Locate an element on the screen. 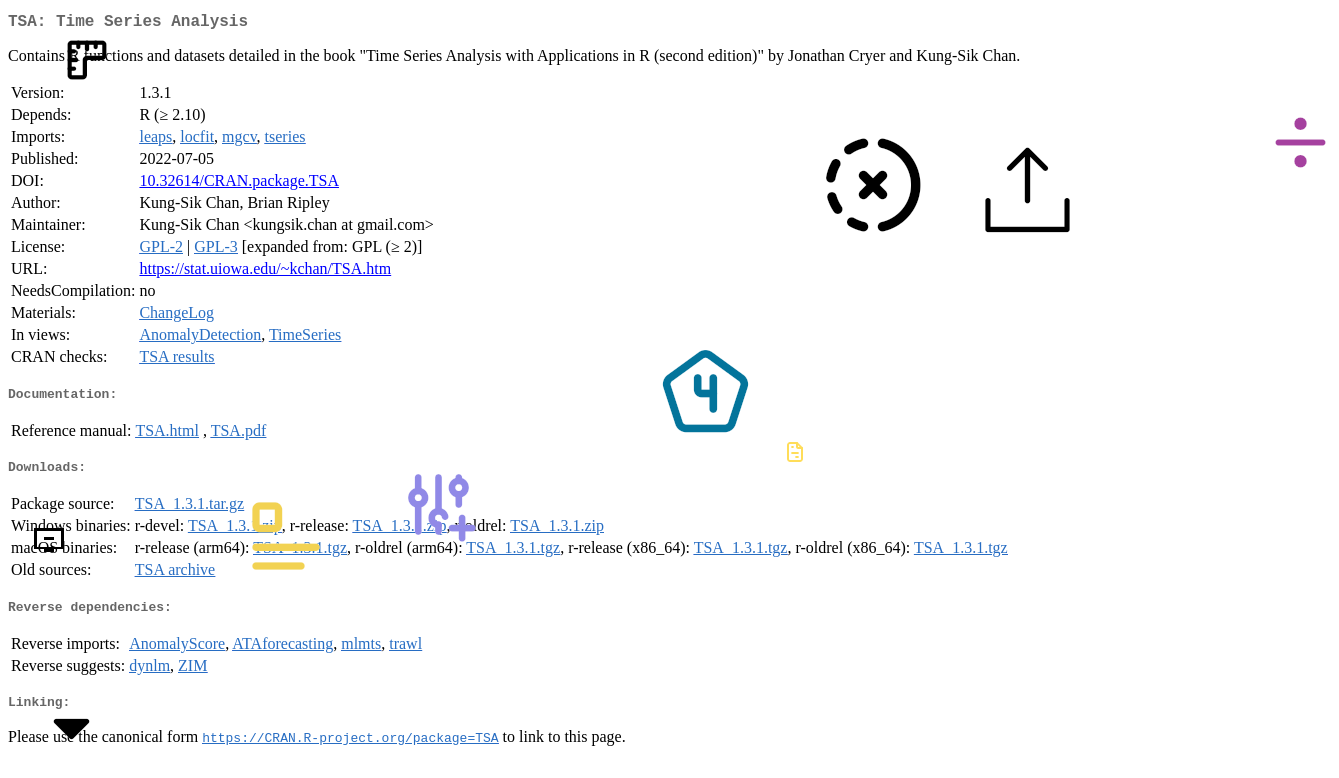  add a new filter or setting option is located at coordinates (438, 504).